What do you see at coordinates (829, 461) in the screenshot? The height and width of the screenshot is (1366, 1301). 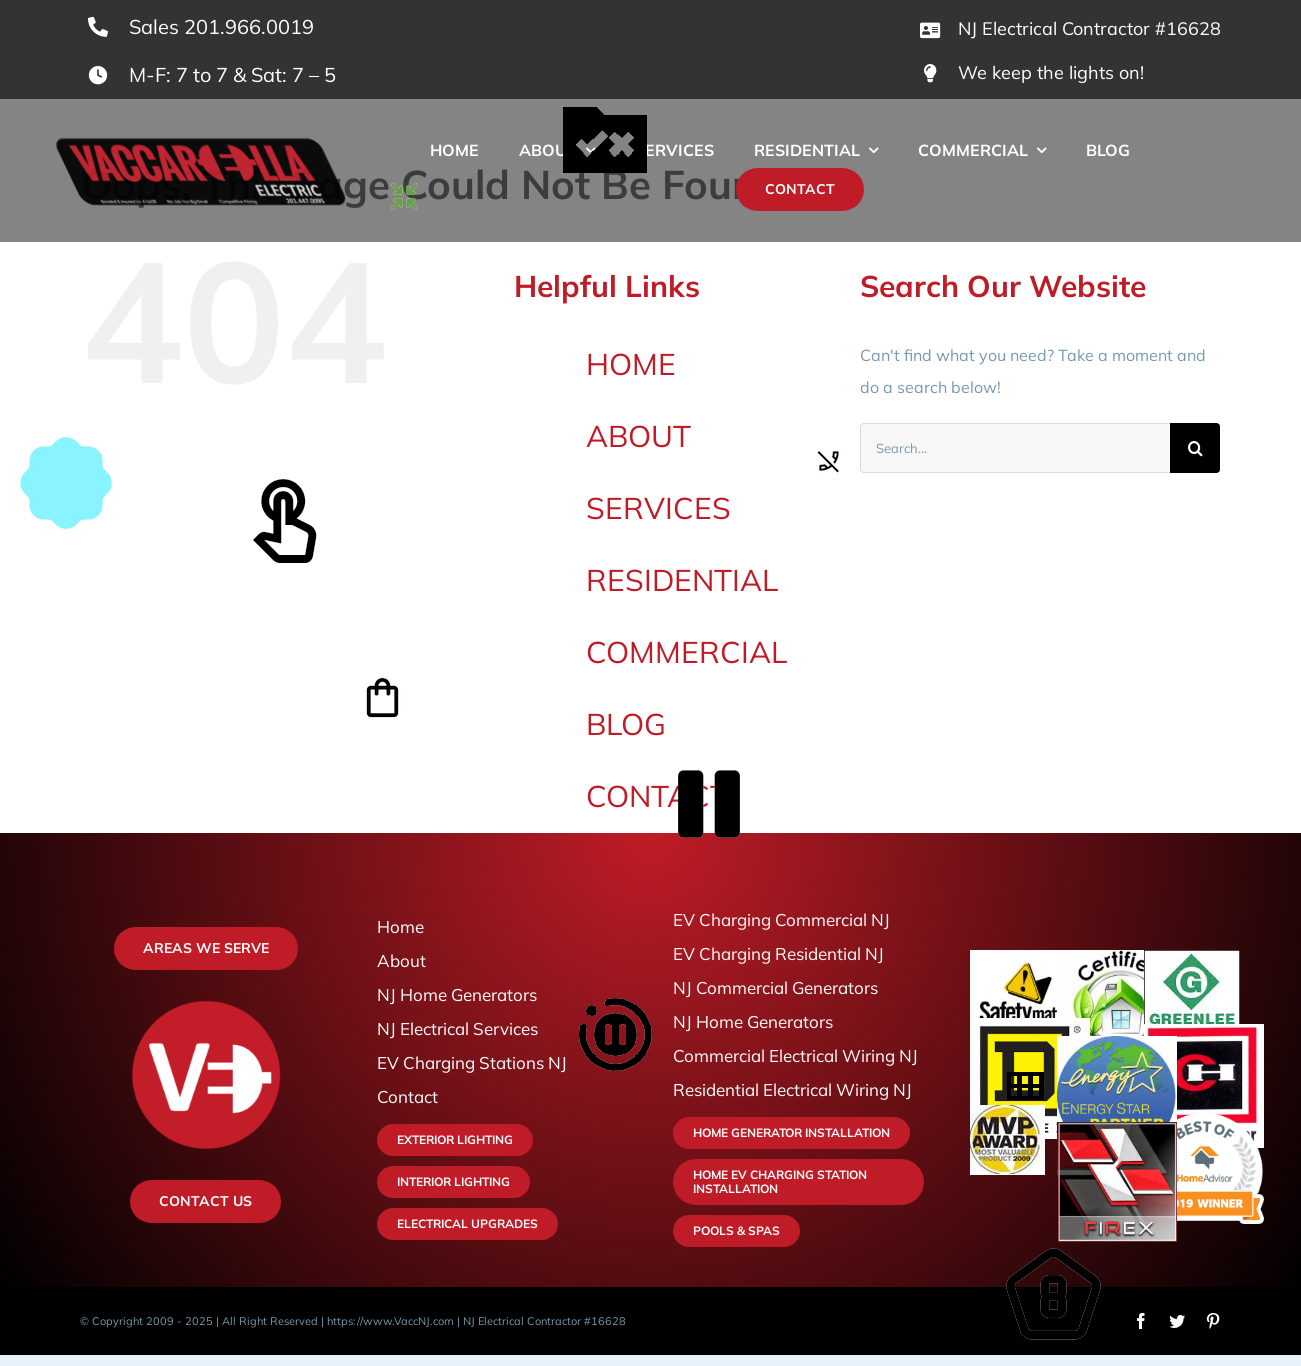 I see `phone calls are disabled or unavailable` at bounding box center [829, 461].